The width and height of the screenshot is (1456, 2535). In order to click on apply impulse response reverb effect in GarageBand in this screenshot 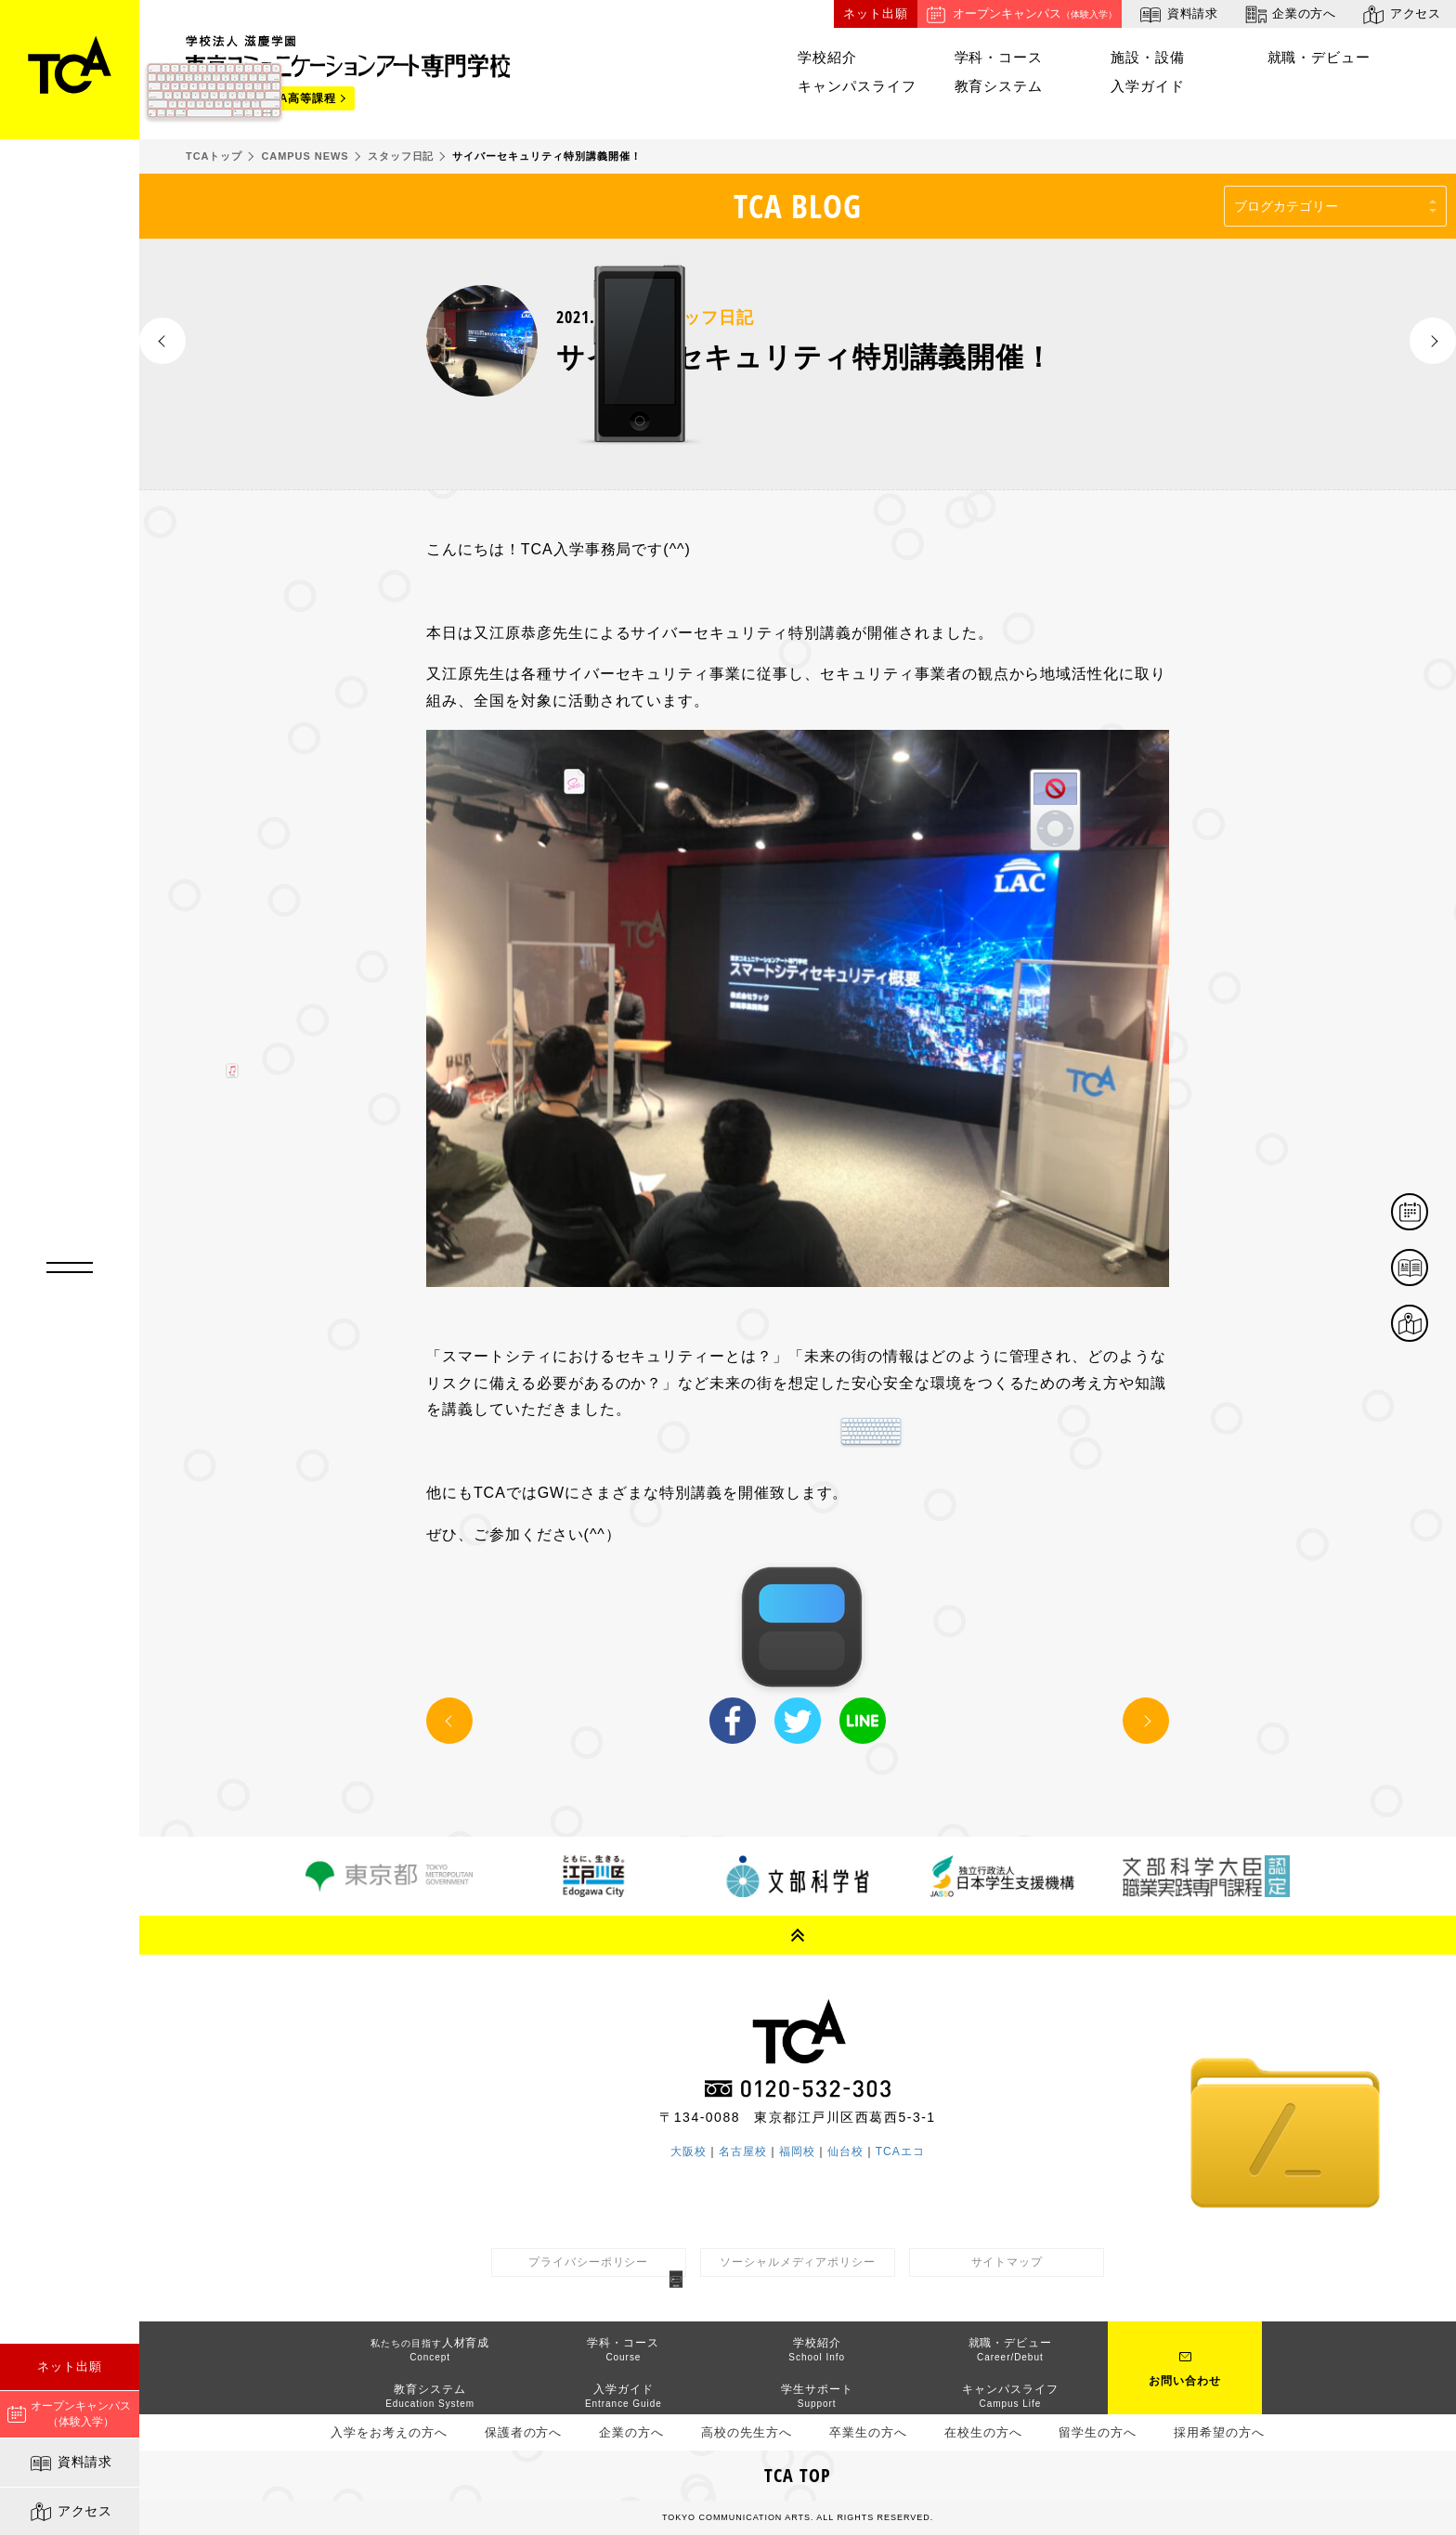, I will do `click(676, 2280)`.